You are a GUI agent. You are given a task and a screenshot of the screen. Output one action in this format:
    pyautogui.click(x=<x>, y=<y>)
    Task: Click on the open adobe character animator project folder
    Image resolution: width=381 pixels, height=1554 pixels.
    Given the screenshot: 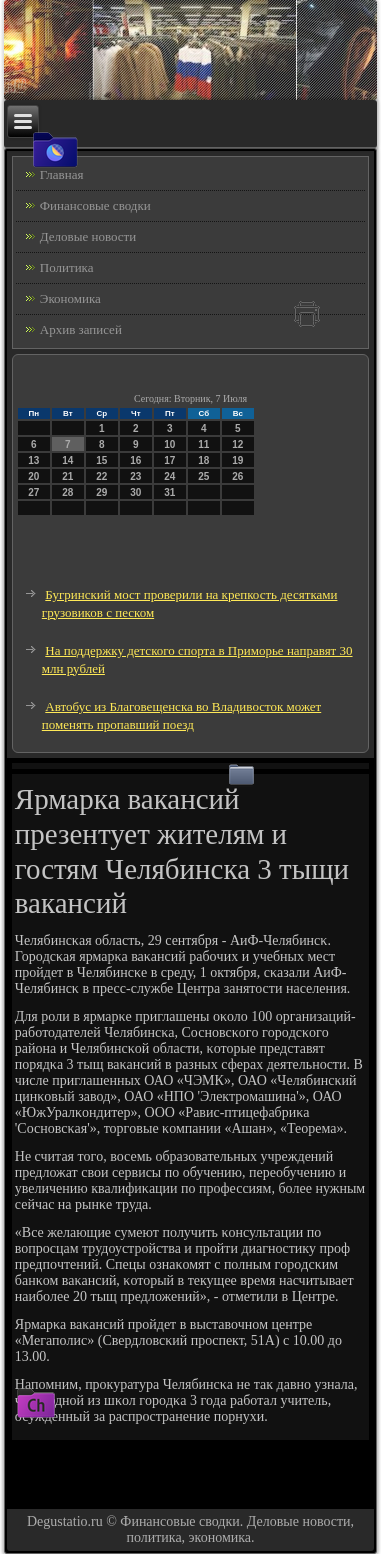 What is the action you would take?
    pyautogui.click(x=36, y=1404)
    